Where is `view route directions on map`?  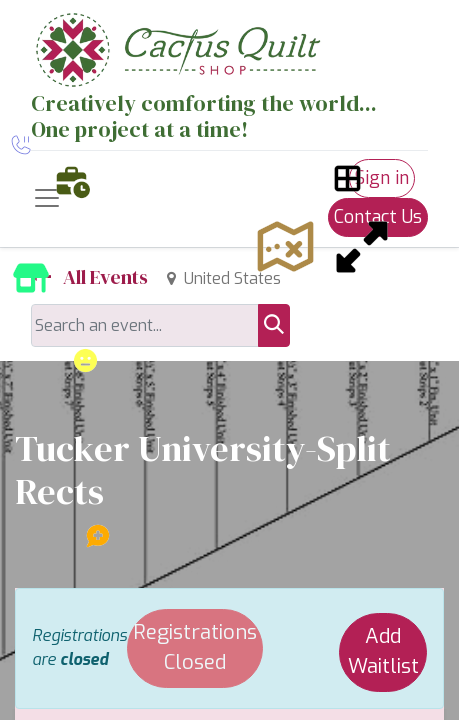 view route directions on map is located at coordinates (285, 246).